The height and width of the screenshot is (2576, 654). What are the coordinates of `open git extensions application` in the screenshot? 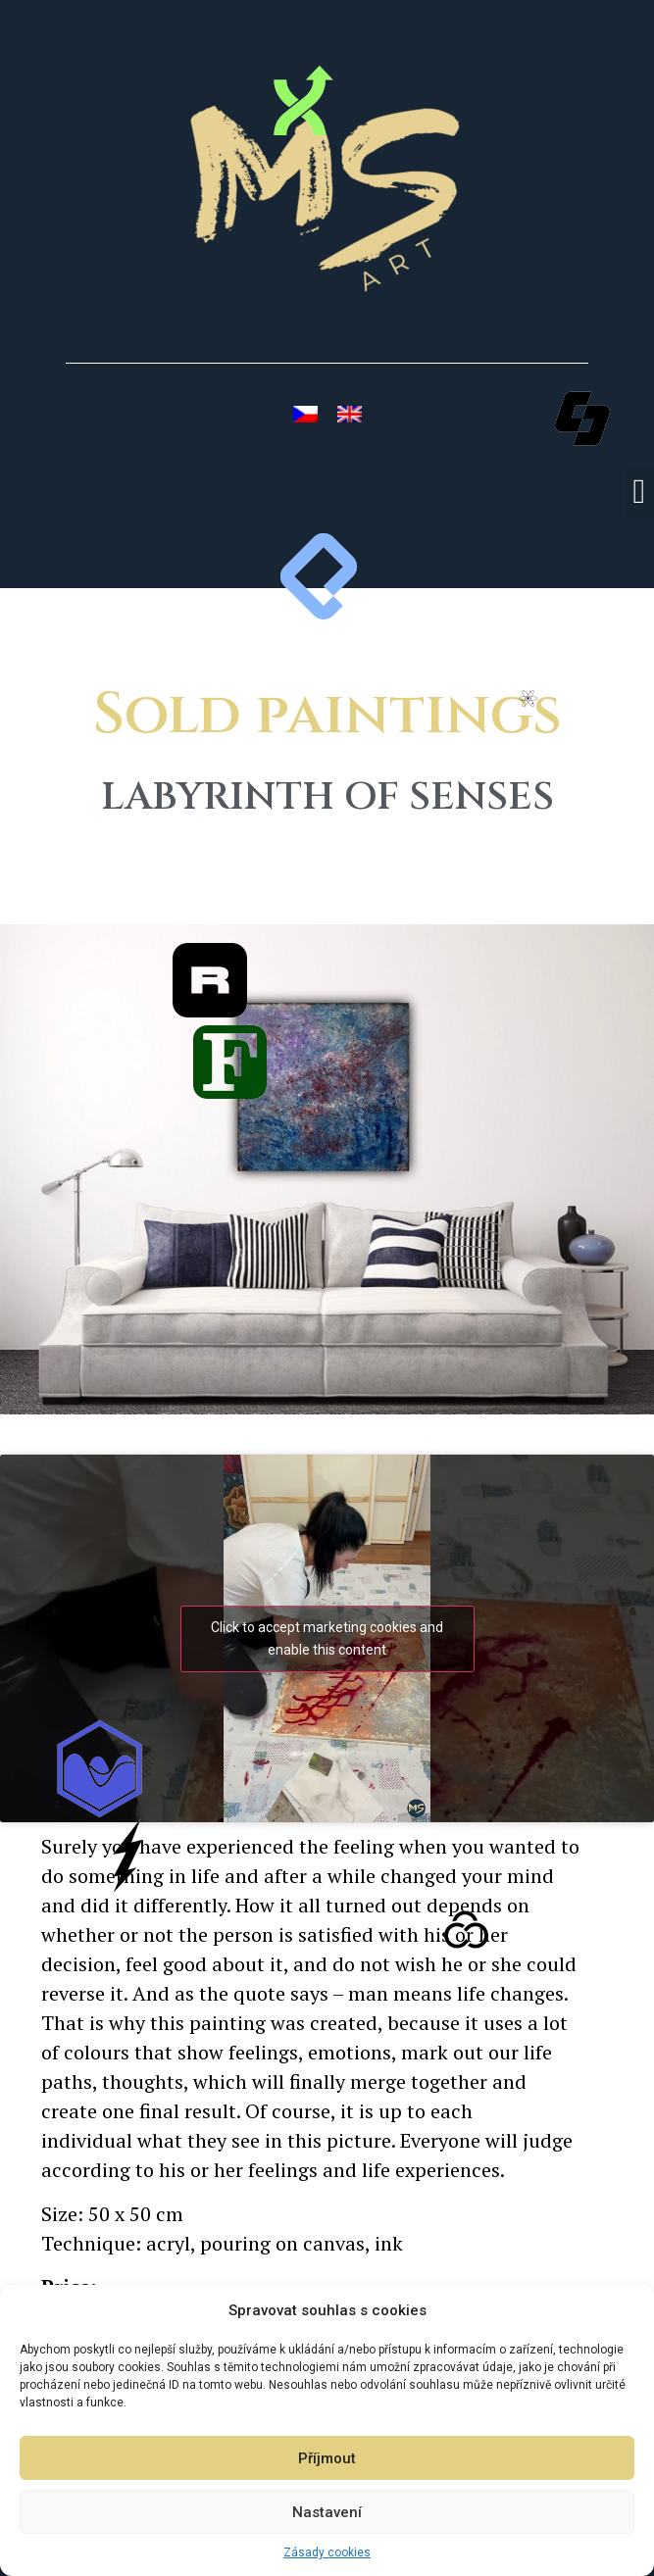 It's located at (303, 100).